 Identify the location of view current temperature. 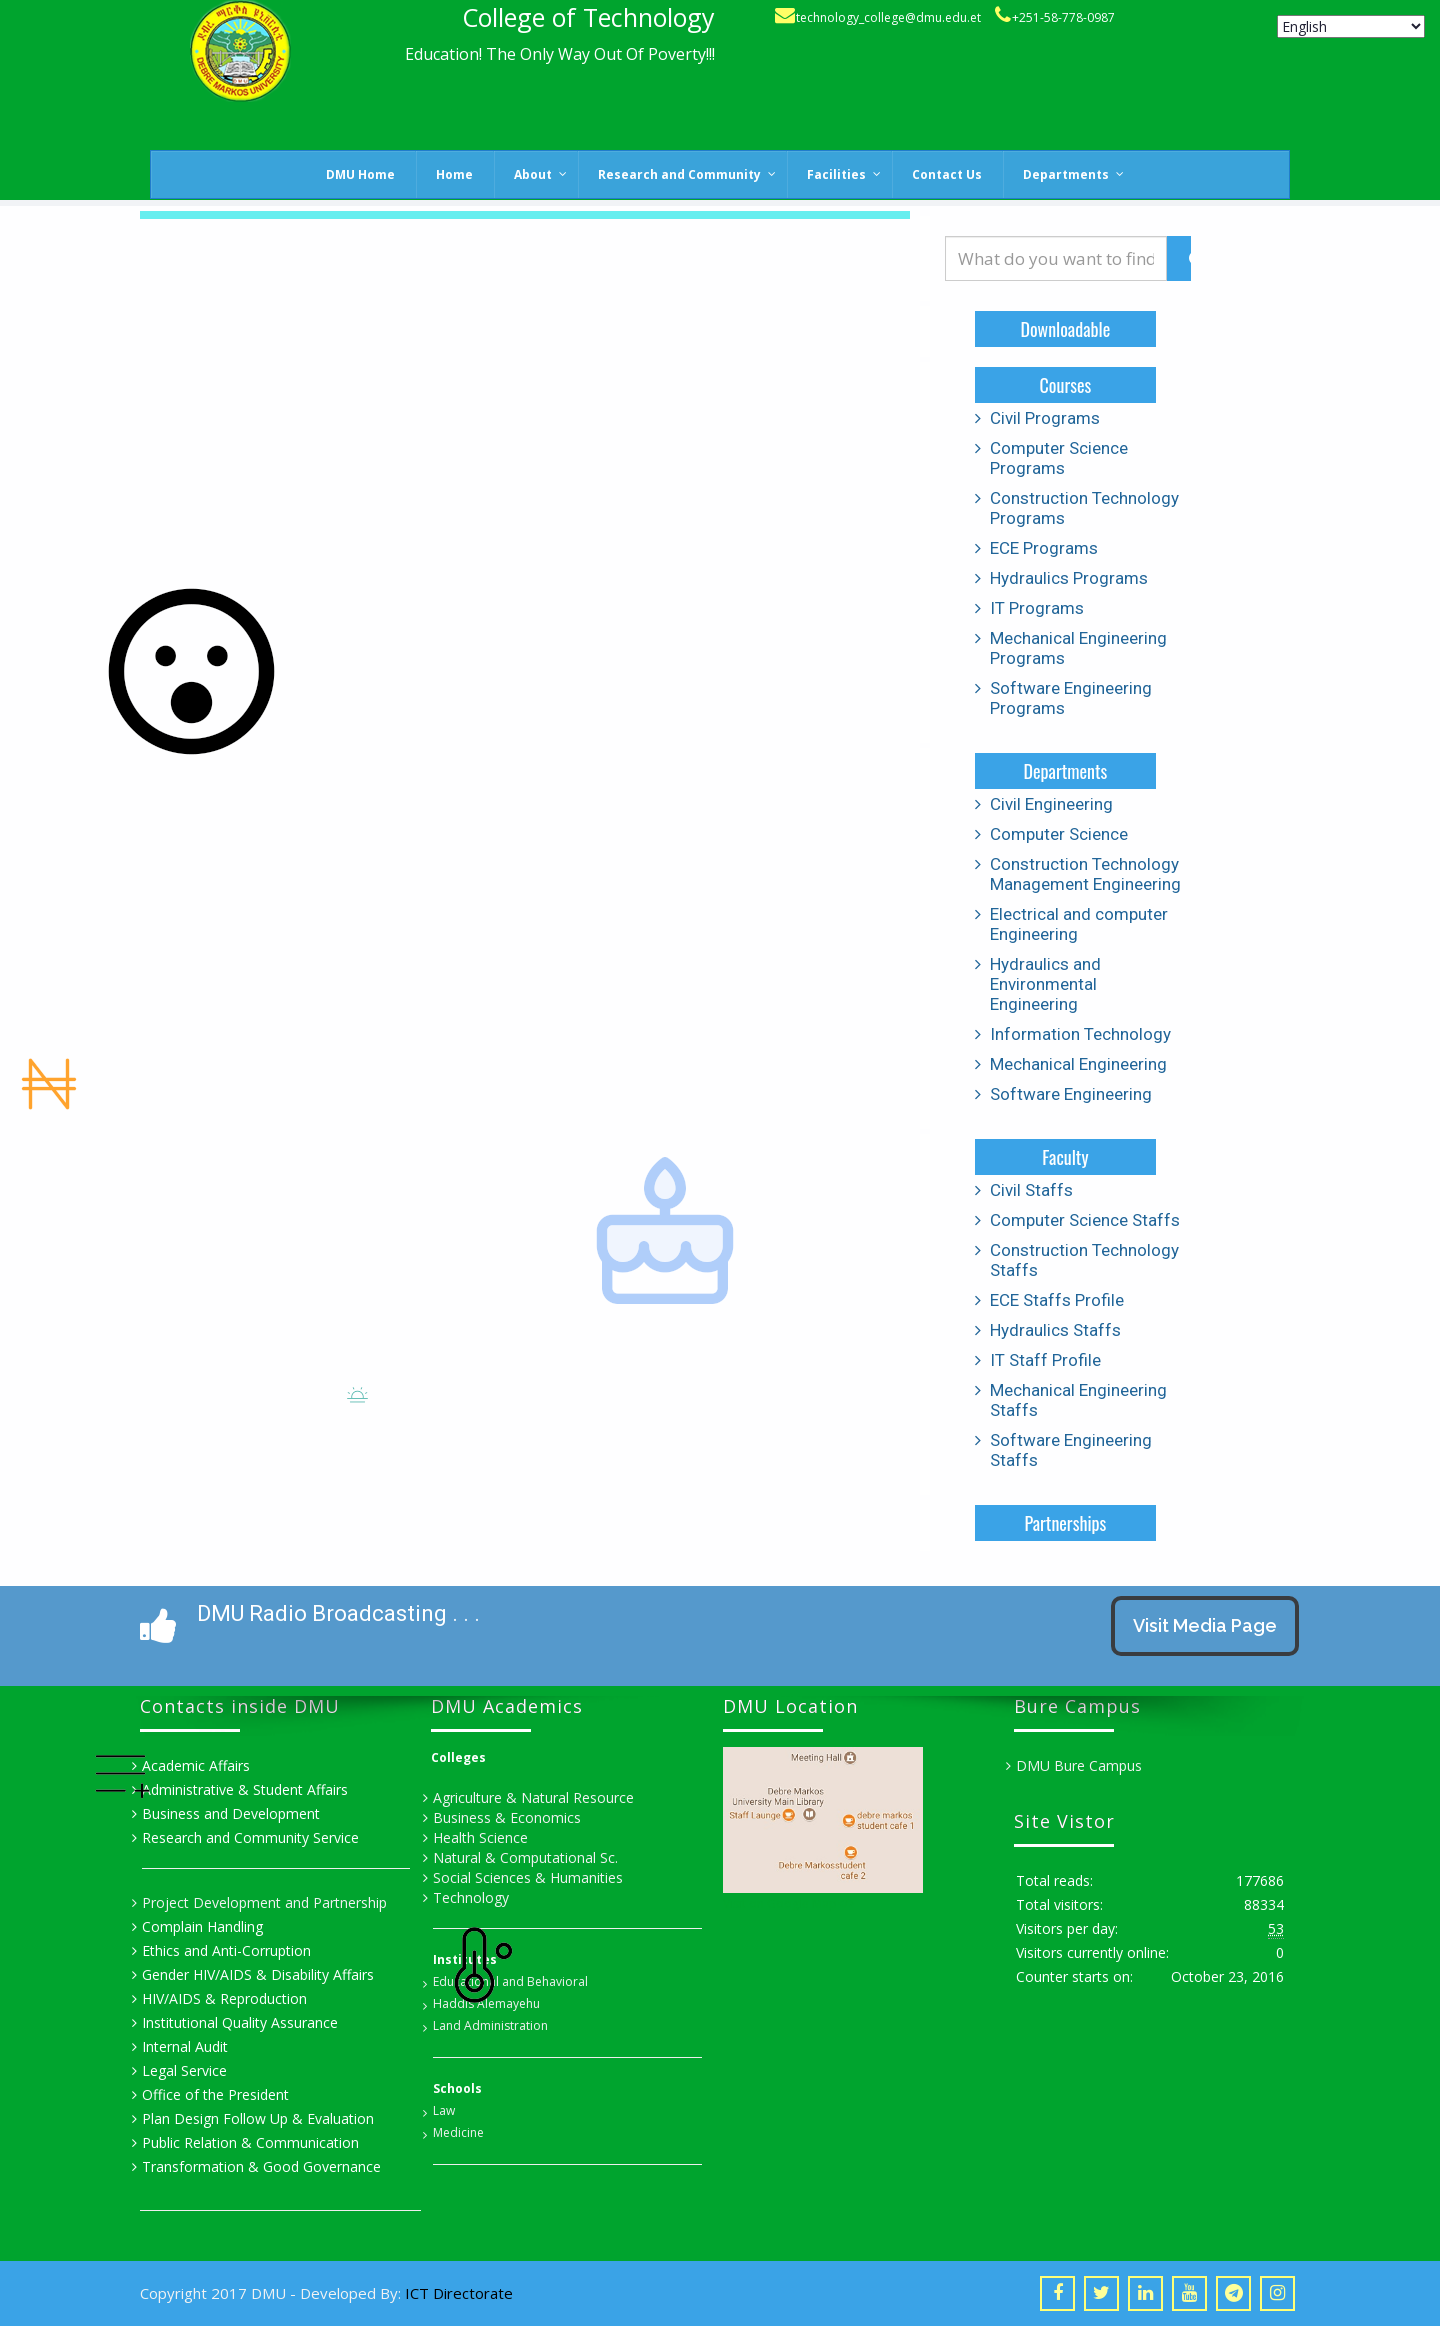
(477, 1965).